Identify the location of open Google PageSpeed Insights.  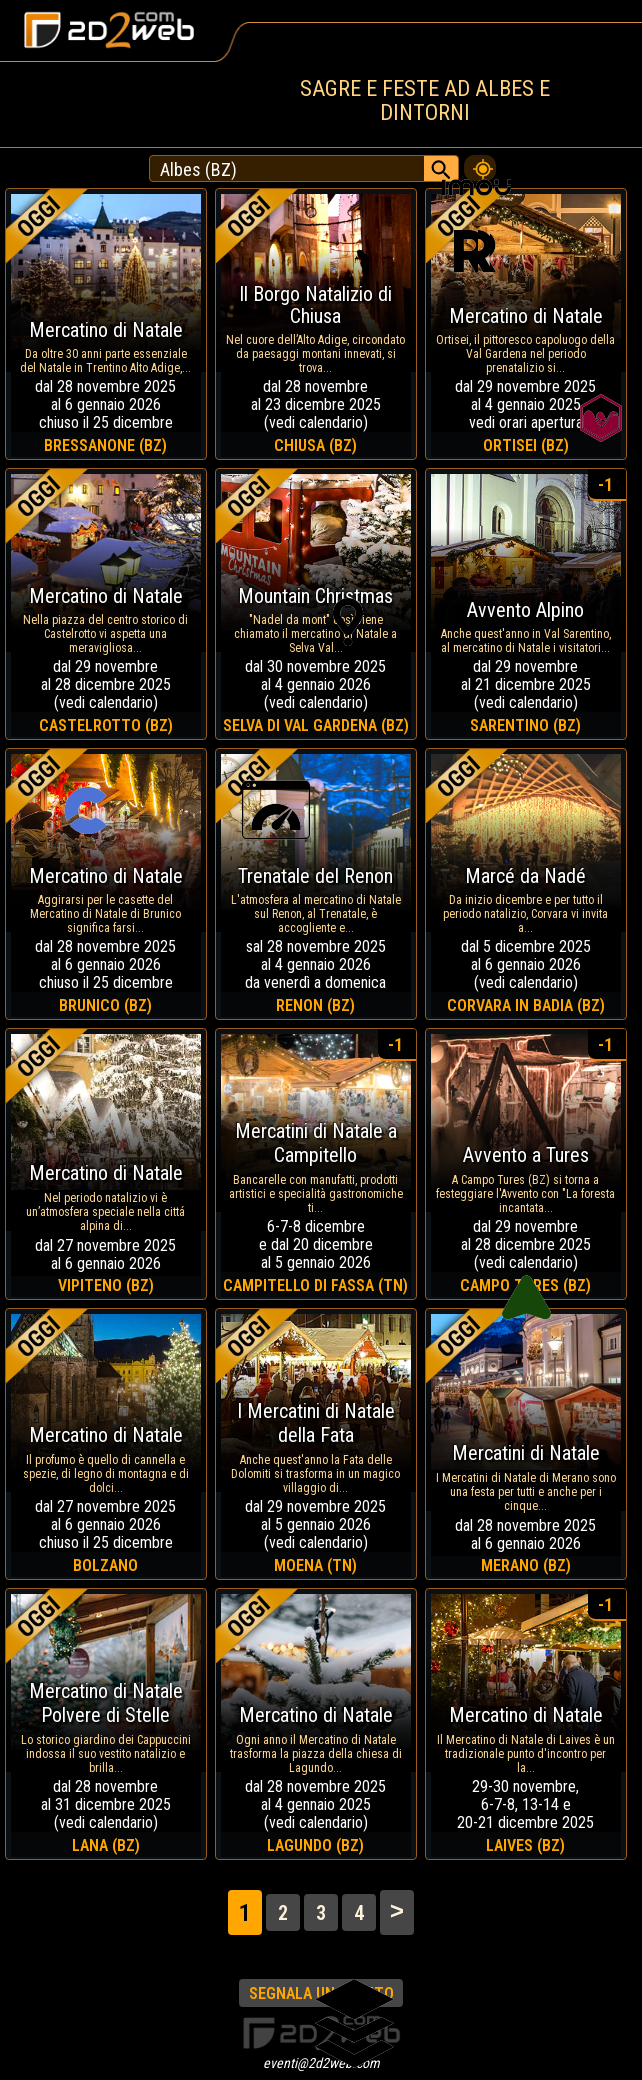
(276, 810).